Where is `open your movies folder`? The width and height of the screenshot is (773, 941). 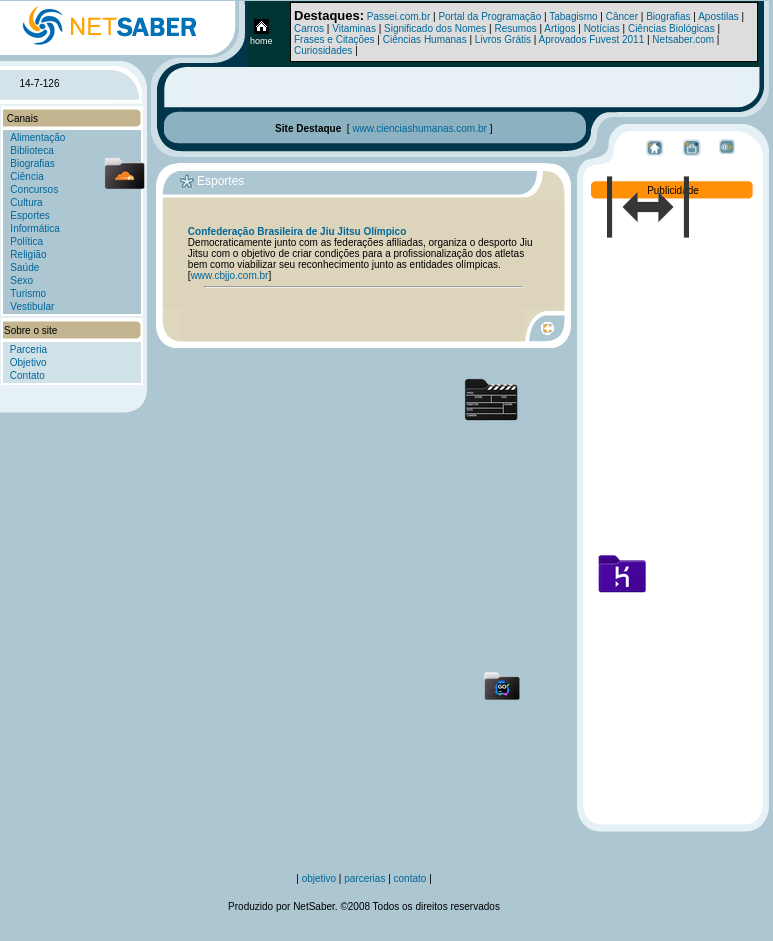 open your movies folder is located at coordinates (491, 401).